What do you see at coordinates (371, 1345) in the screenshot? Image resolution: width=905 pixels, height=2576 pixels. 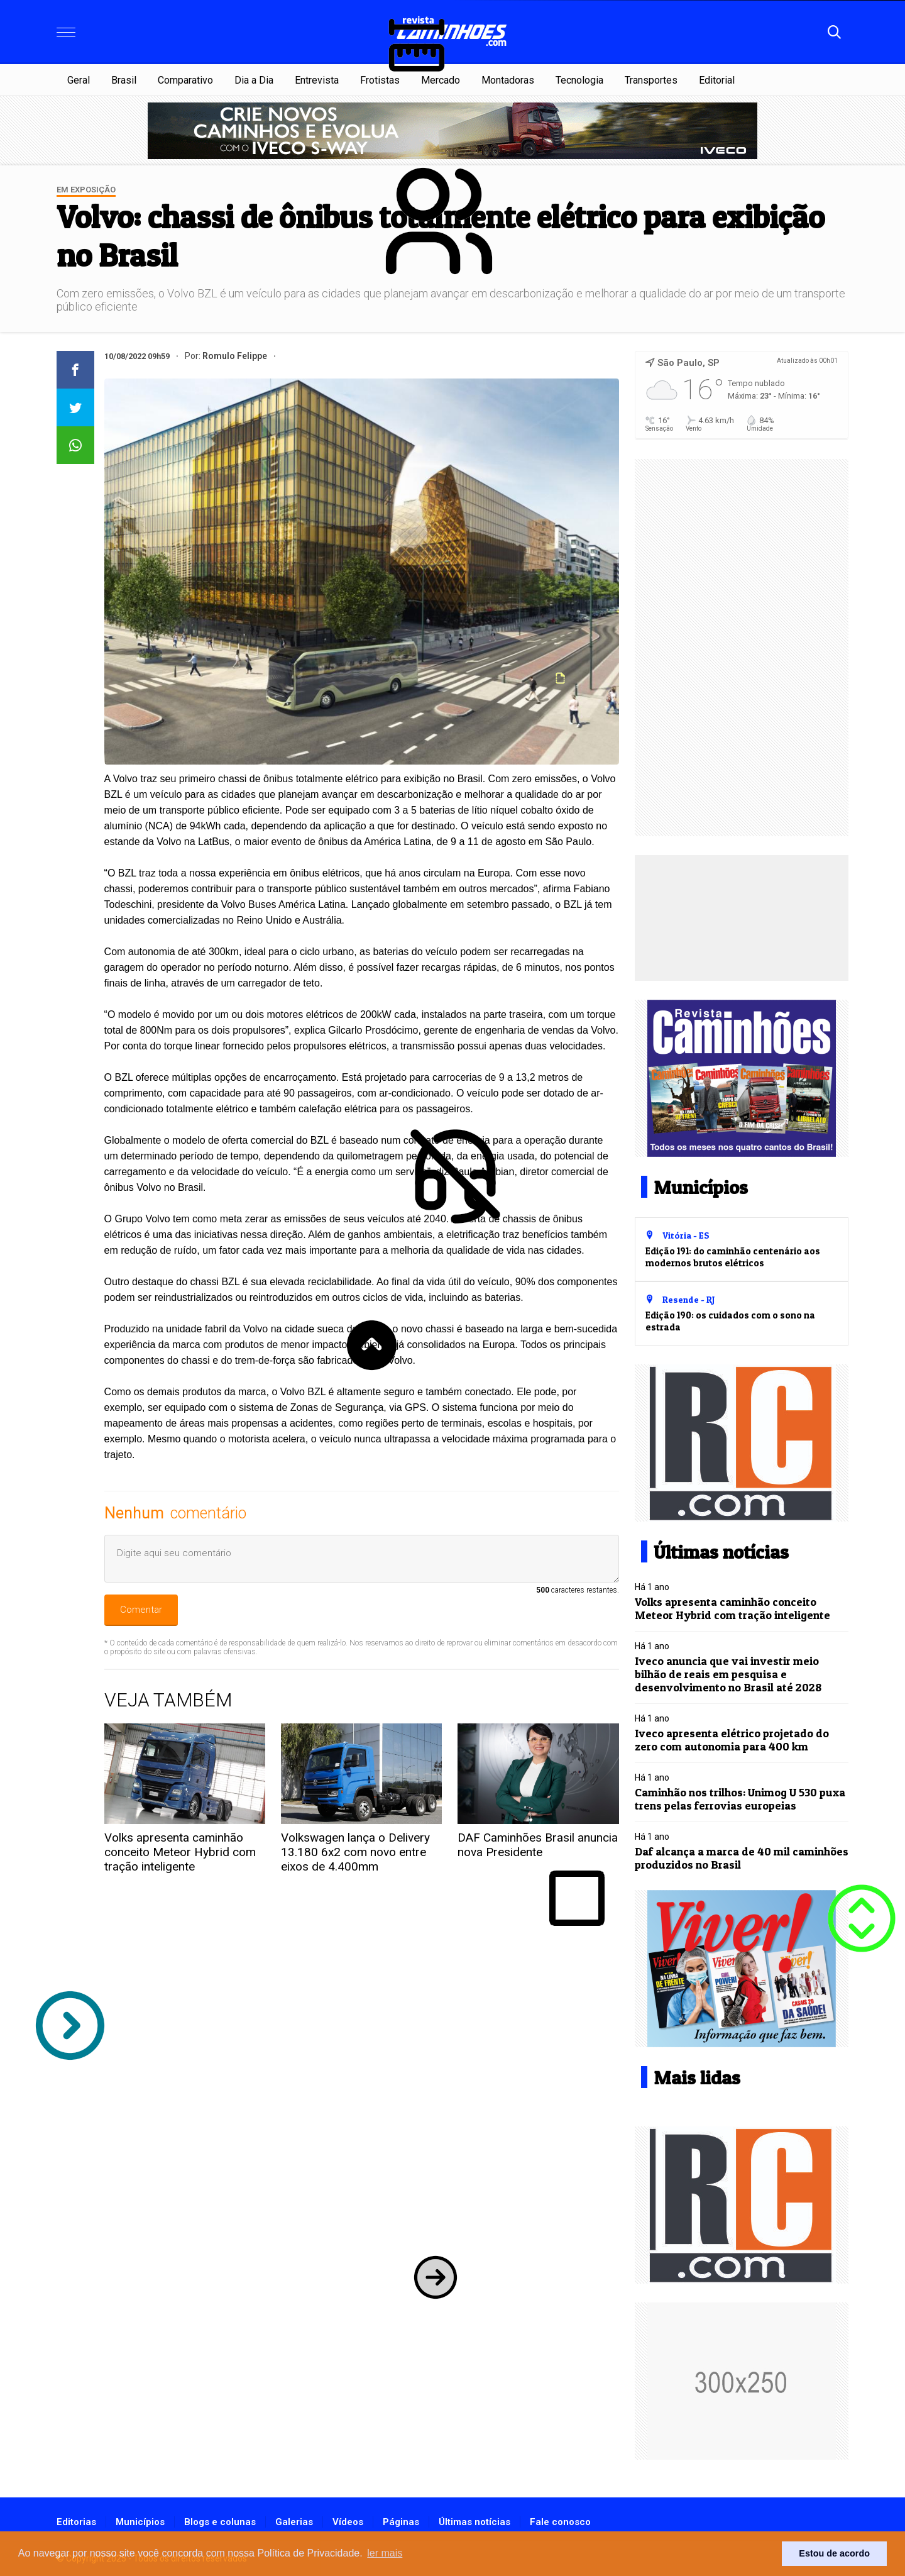 I see `scroll to top of page` at bounding box center [371, 1345].